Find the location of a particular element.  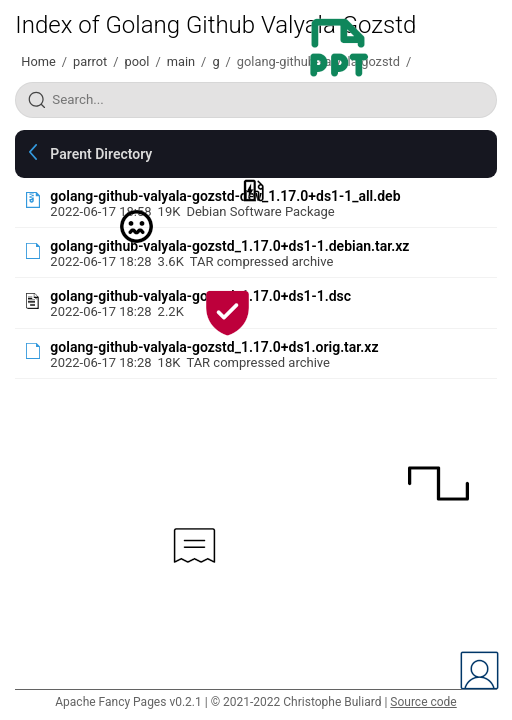

toggle square wave audio signal is located at coordinates (438, 483).